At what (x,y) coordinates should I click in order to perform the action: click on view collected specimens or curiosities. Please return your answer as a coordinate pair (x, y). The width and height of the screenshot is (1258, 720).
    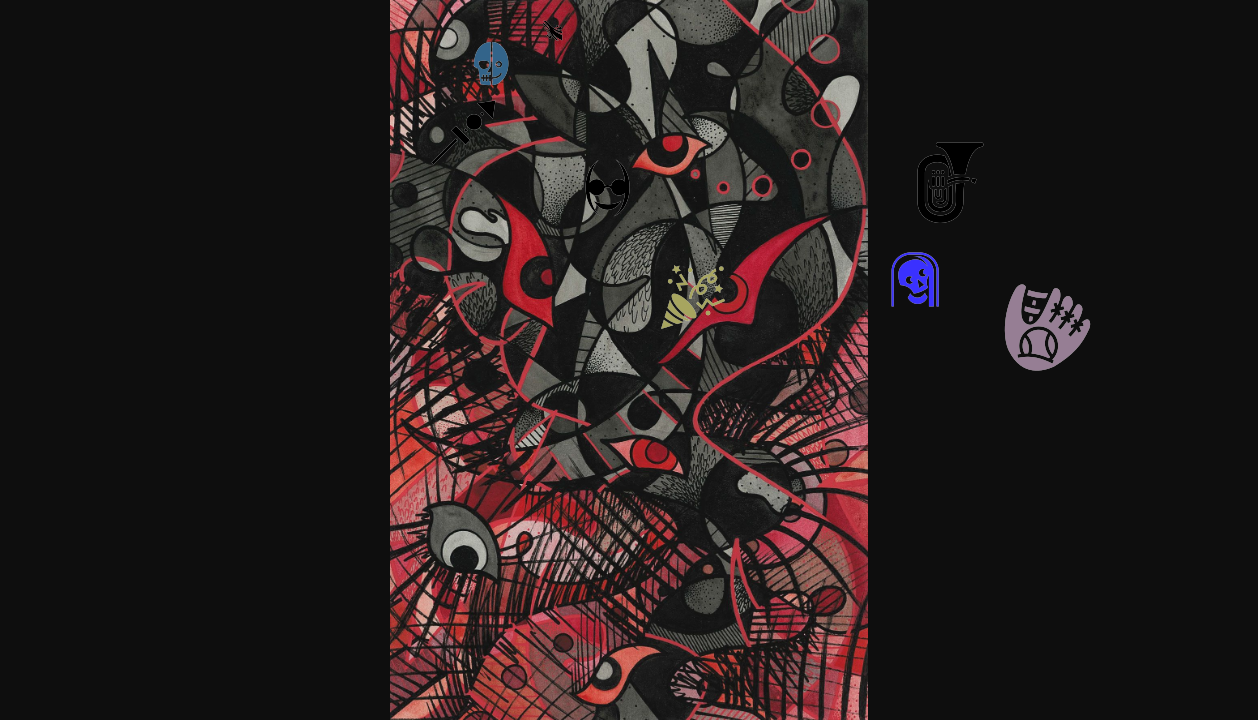
    Looking at the image, I should click on (915, 279).